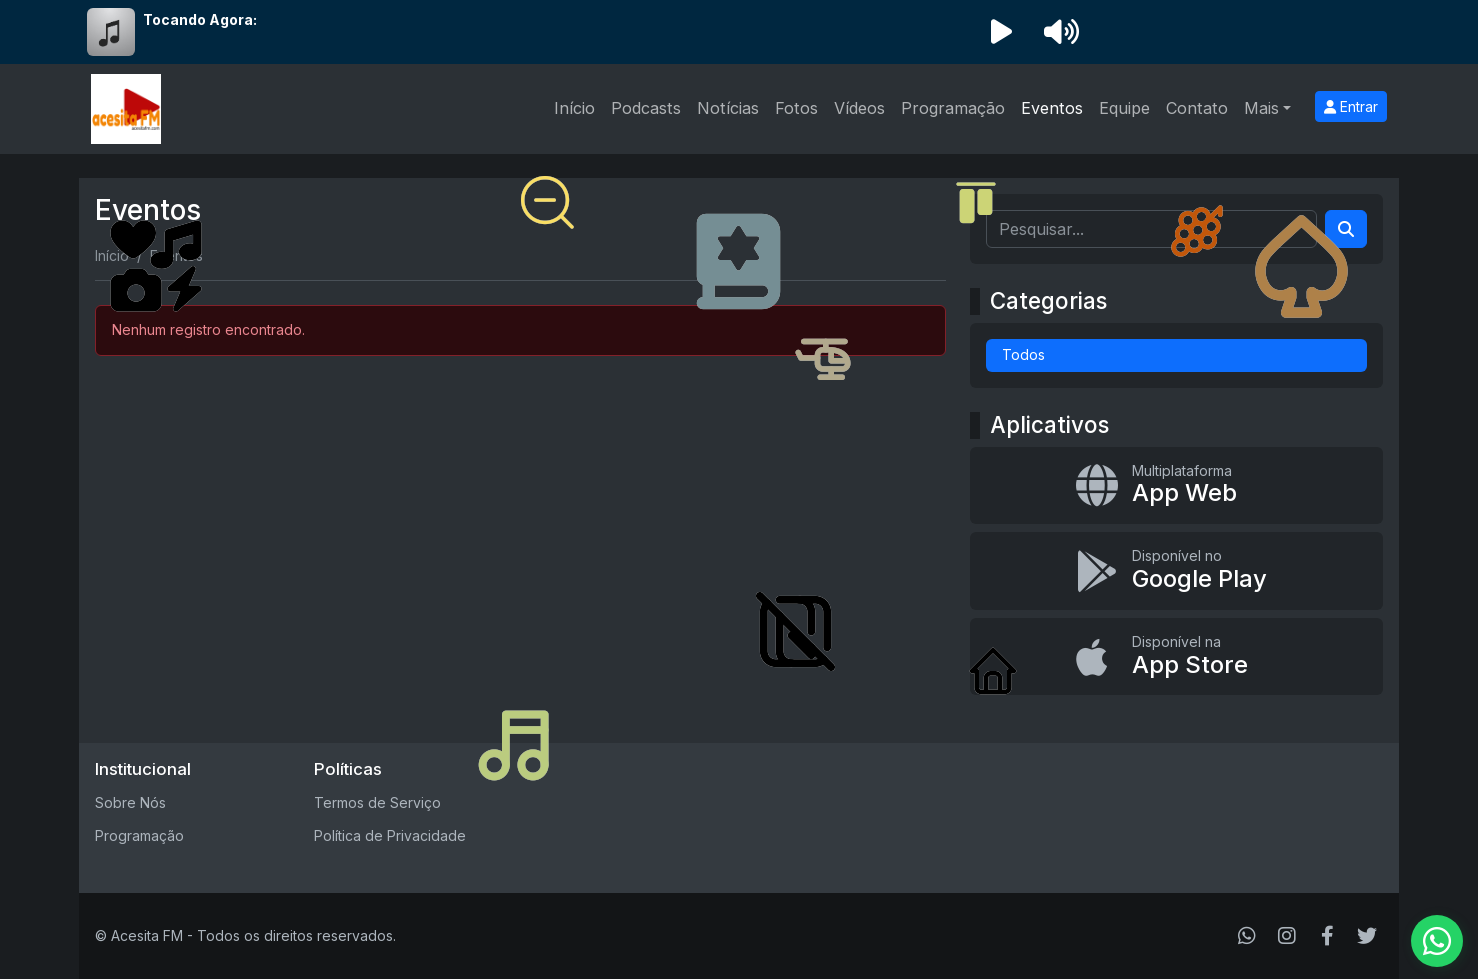  Describe the element at coordinates (795, 631) in the screenshot. I see `nfc is currently disabled` at that location.